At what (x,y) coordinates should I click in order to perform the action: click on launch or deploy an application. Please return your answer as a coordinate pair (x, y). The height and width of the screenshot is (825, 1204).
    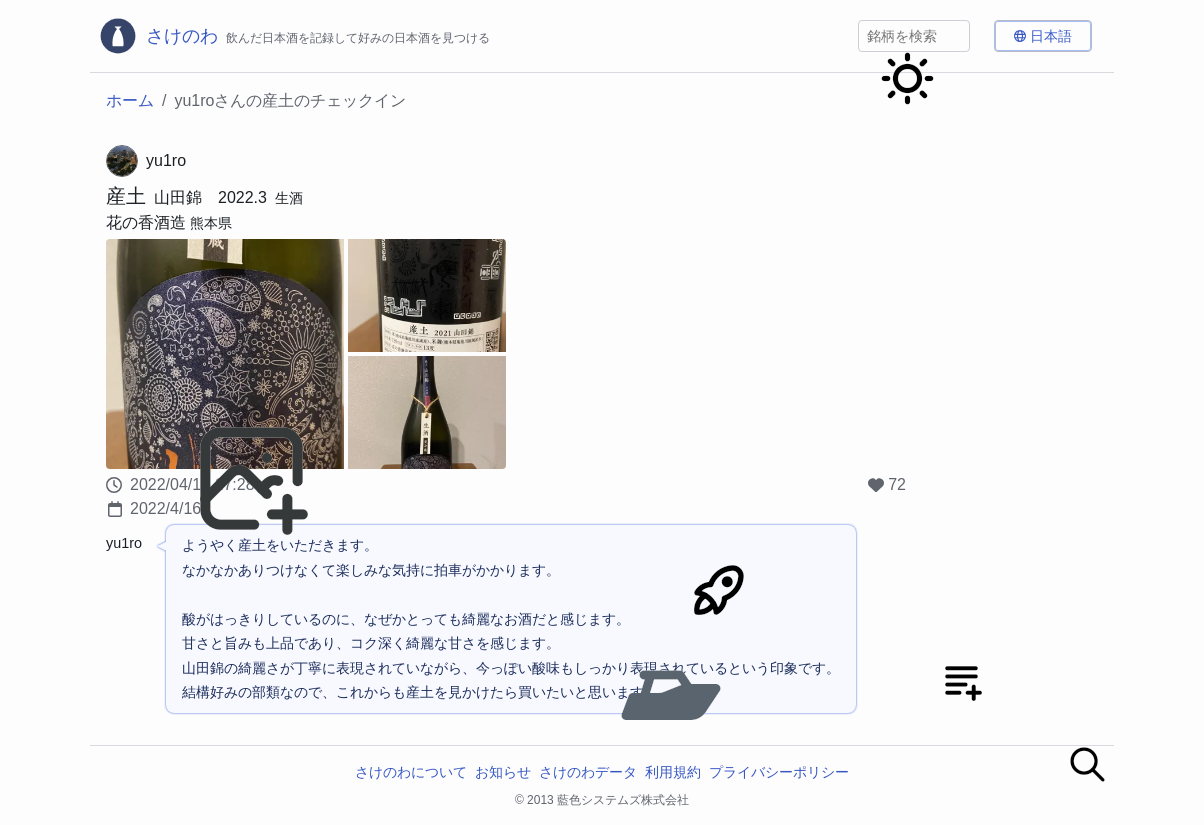
    Looking at the image, I should click on (719, 590).